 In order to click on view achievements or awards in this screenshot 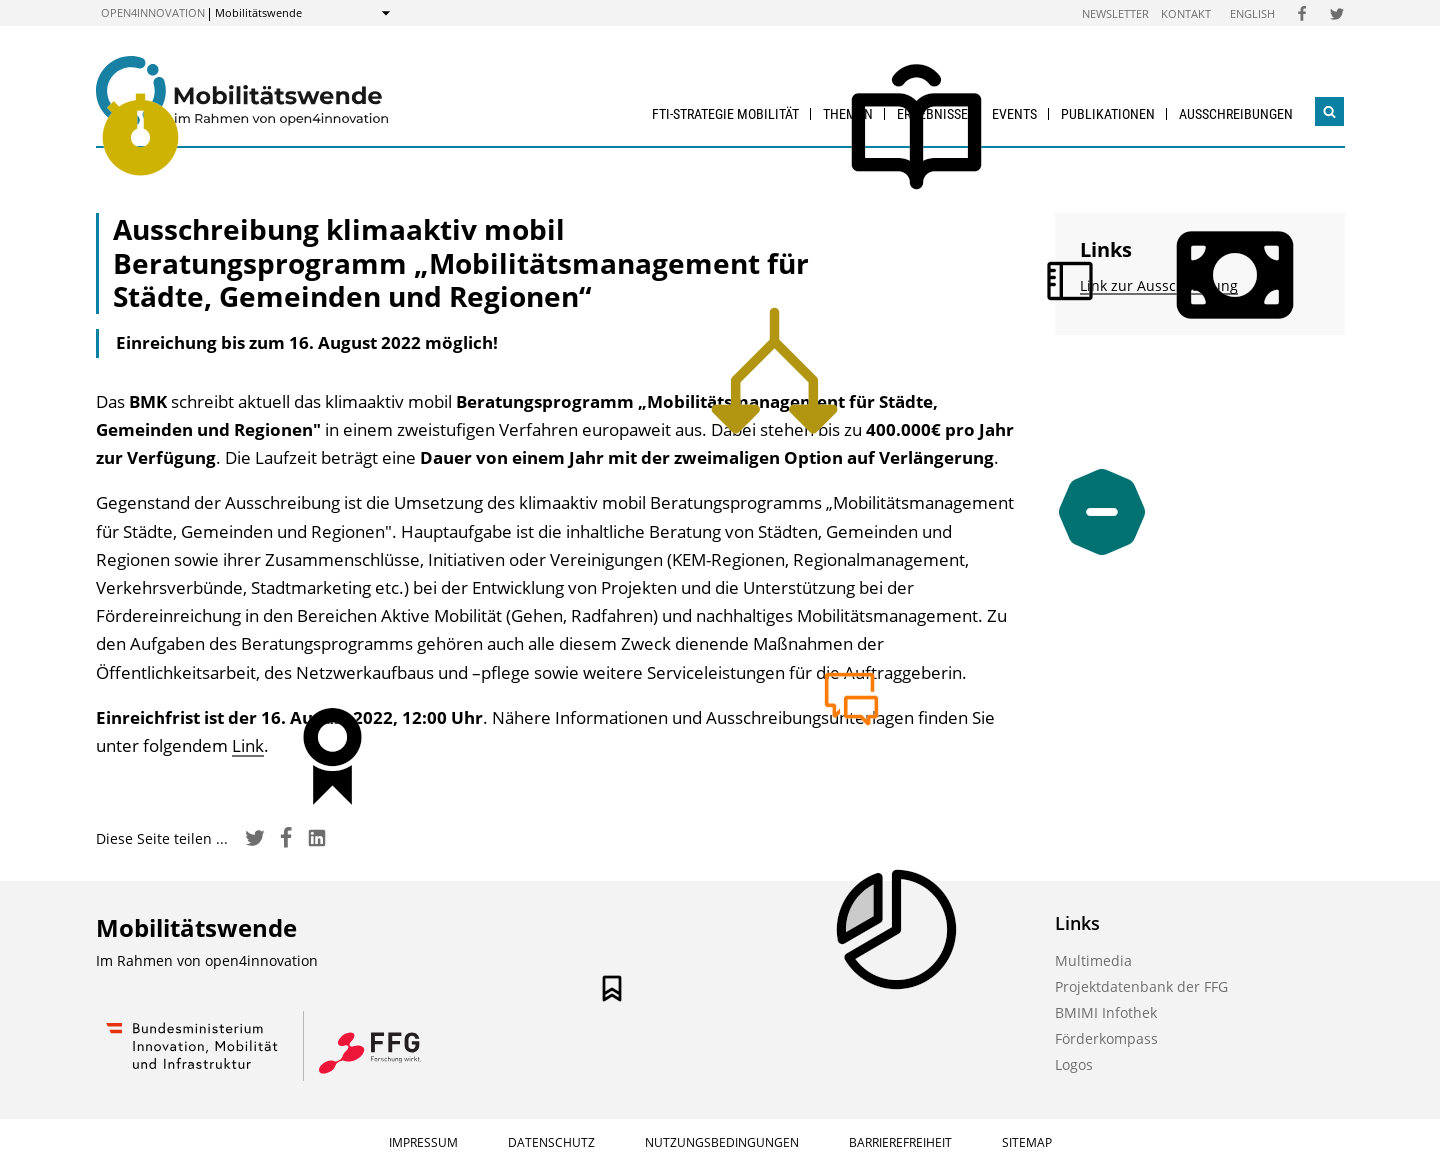, I will do `click(332, 756)`.